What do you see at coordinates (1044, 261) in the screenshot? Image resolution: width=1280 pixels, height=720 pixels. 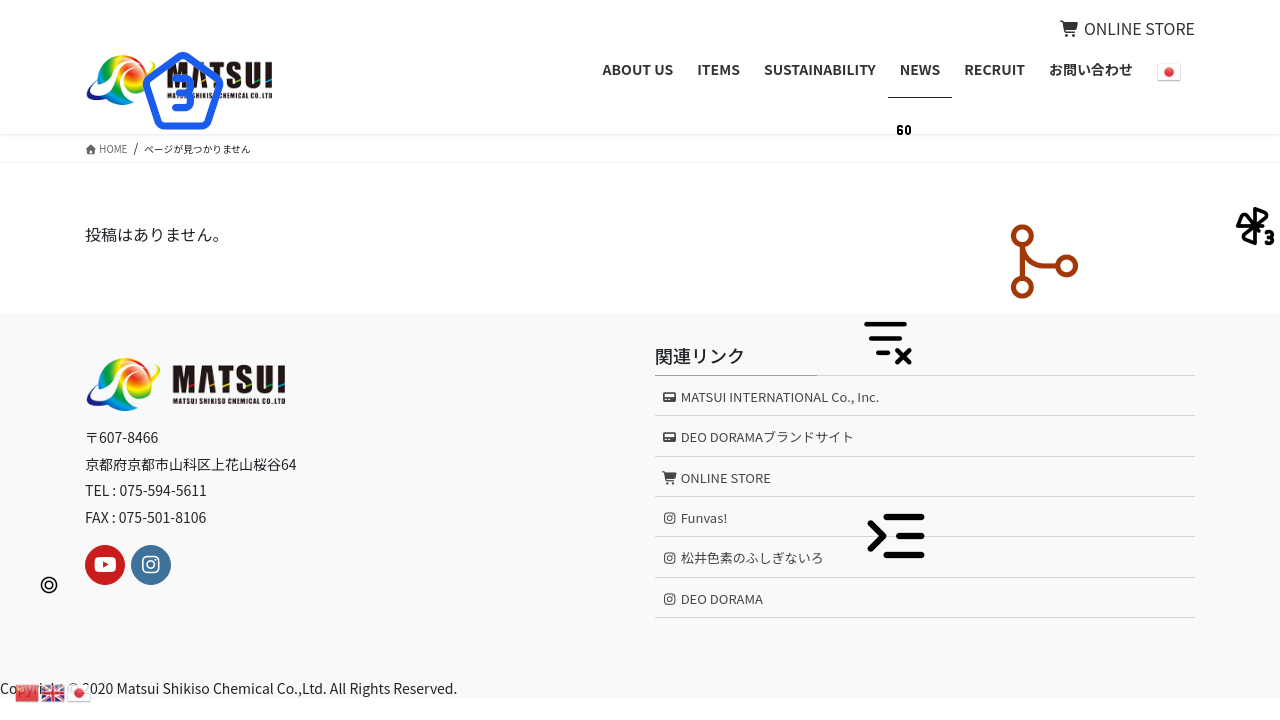 I see `merge a branch into the main codebase` at bounding box center [1044, 261].